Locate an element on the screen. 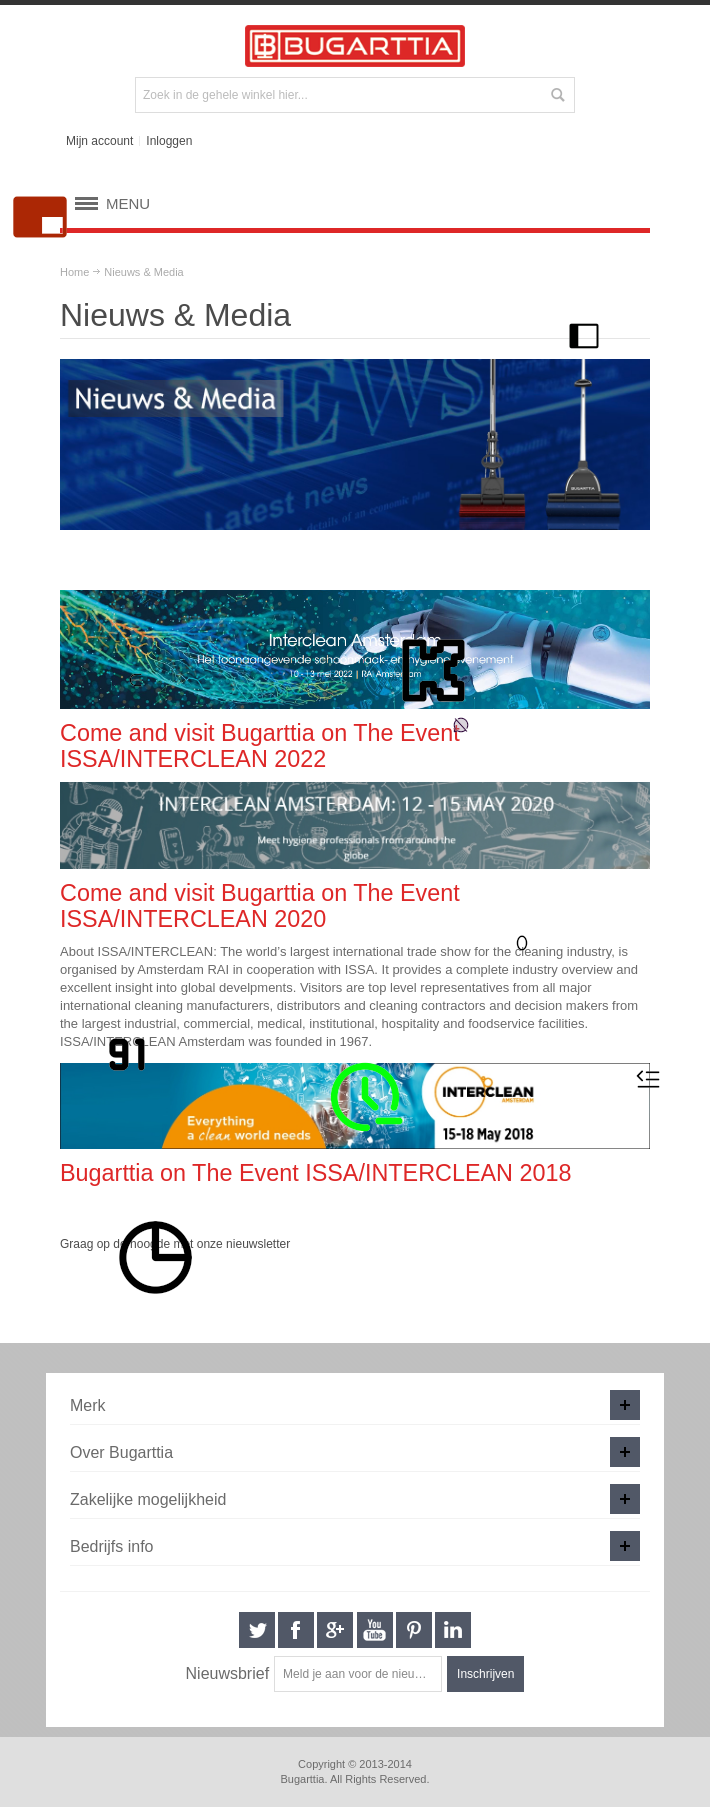 The image size is (710, 1807). draw or insert an oval shape is located at coordinates (522, 943).